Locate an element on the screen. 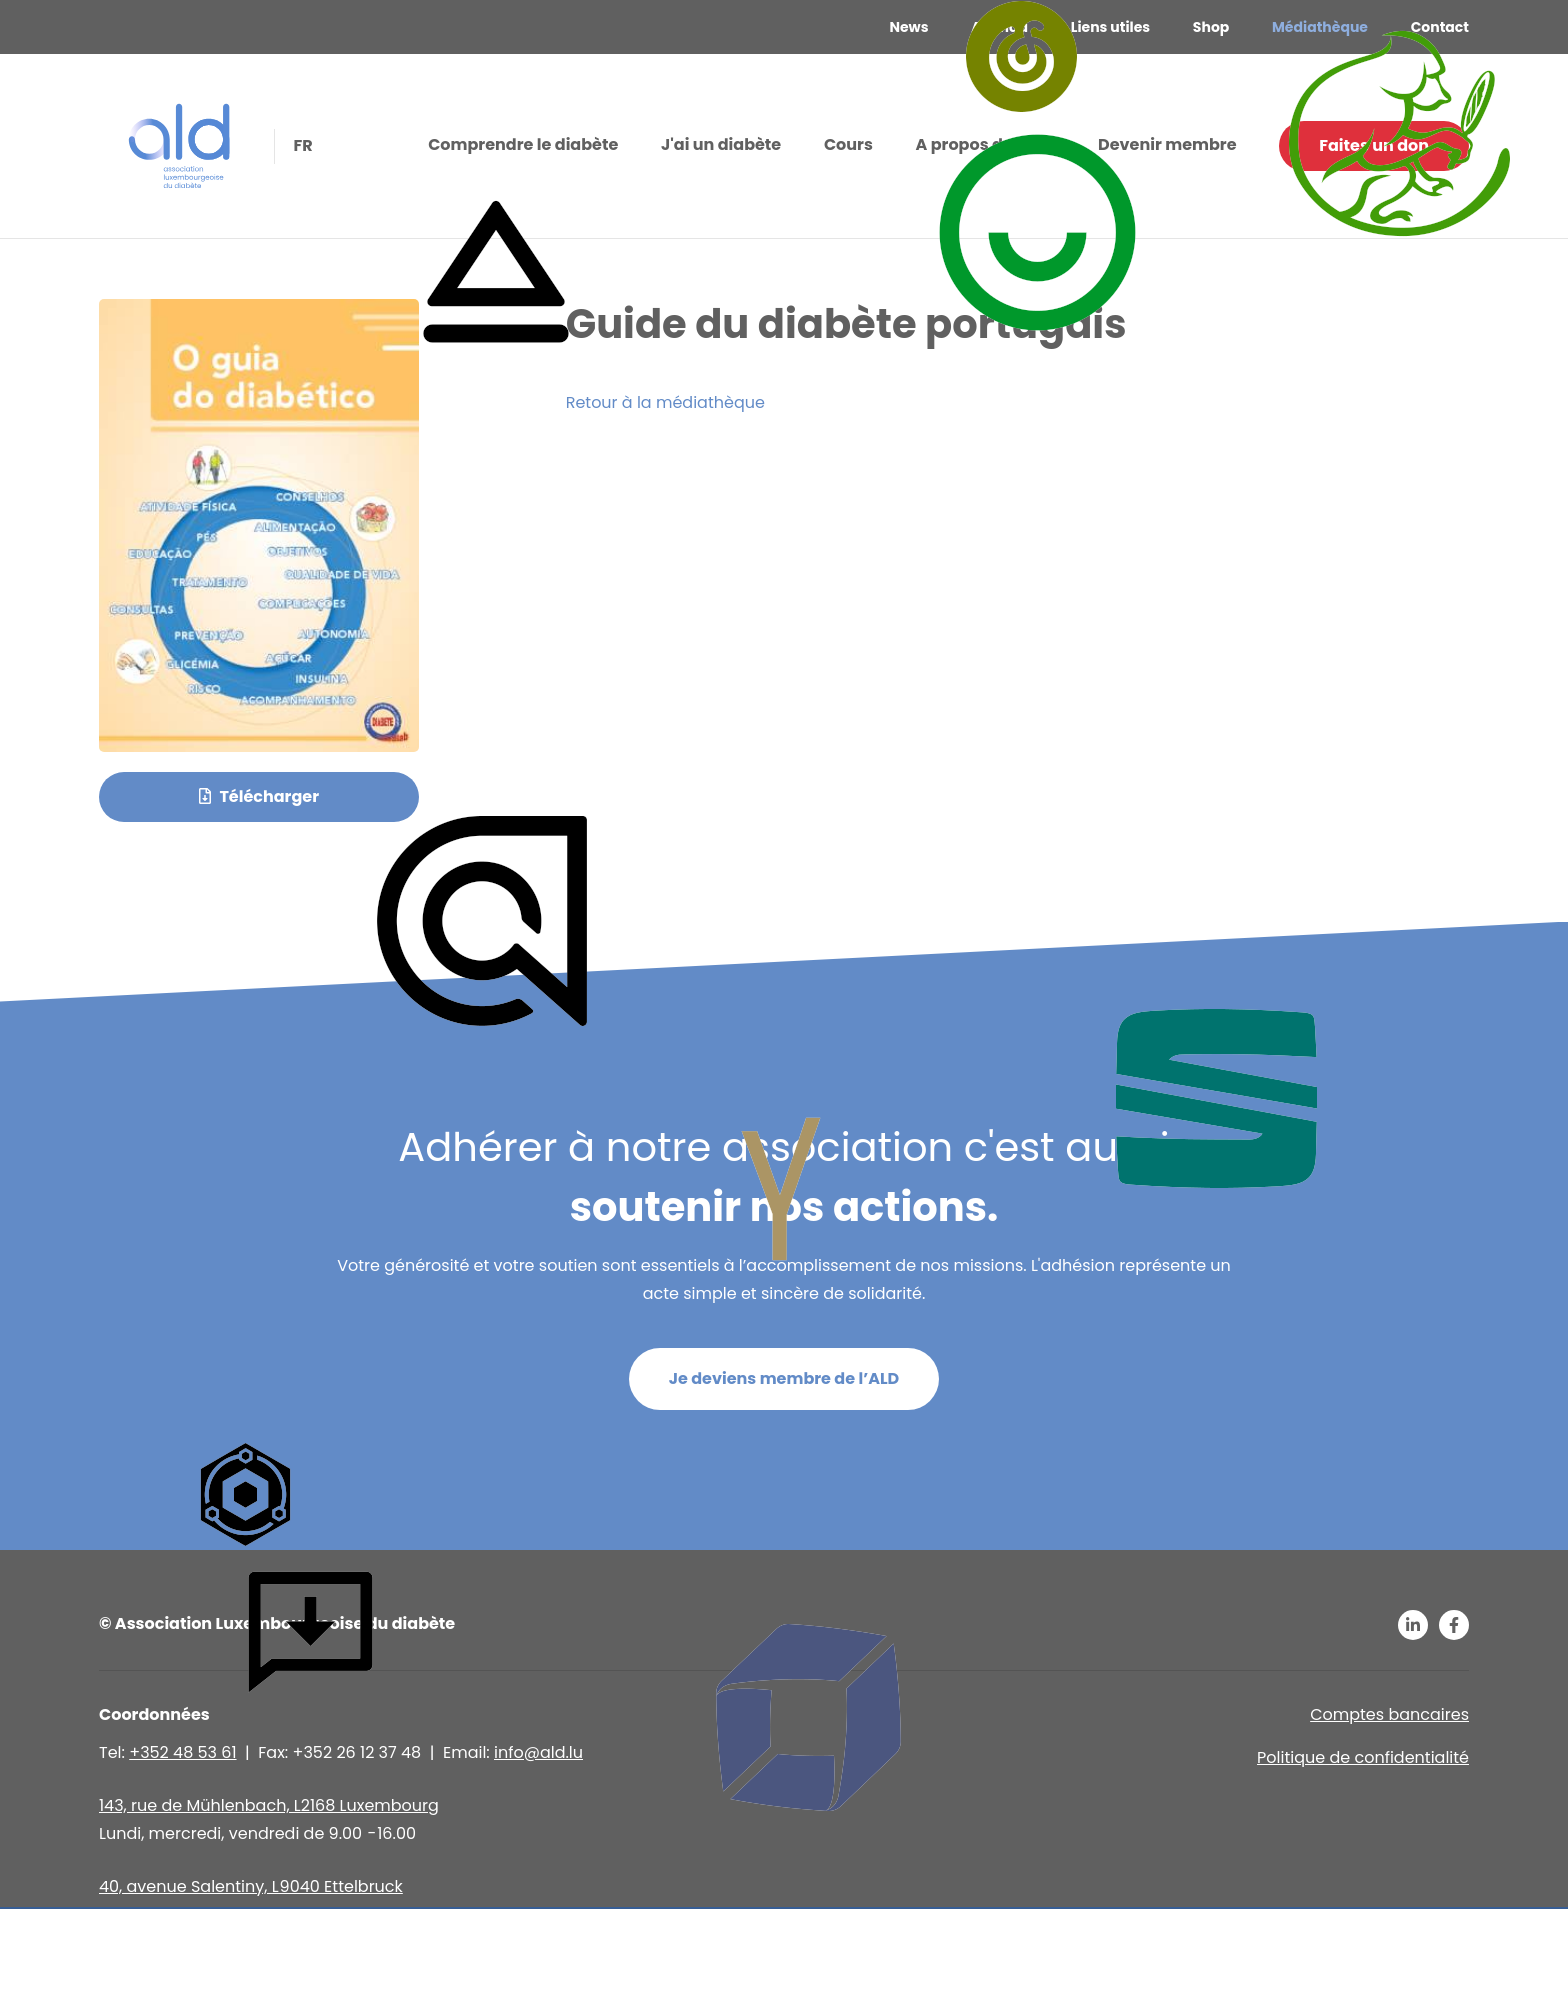 The width and height of the screenshot is (1568, 1989). open Nginx Proxy Manager dashboard is located at coordinates (245, 1494).